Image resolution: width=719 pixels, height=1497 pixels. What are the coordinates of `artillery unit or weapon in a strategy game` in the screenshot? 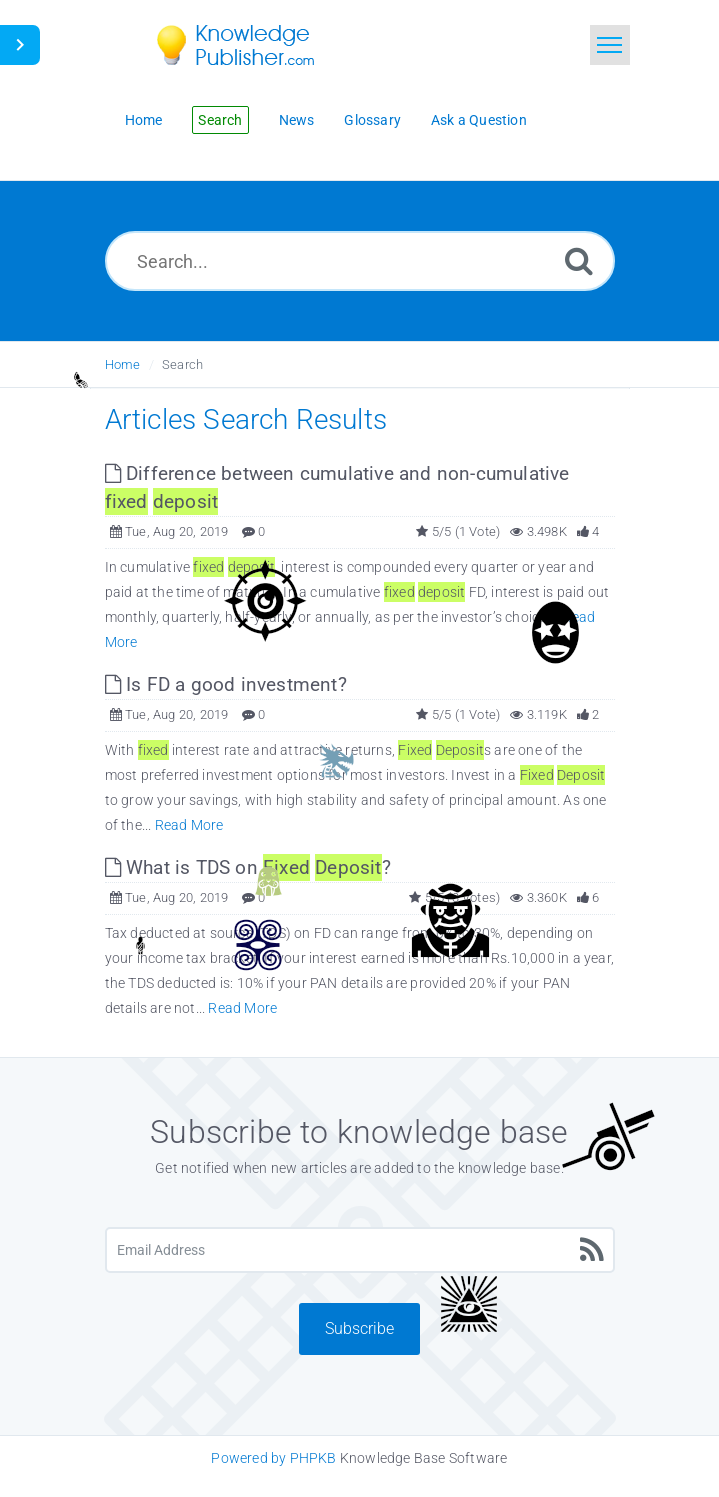 It's located at (610, 1123).